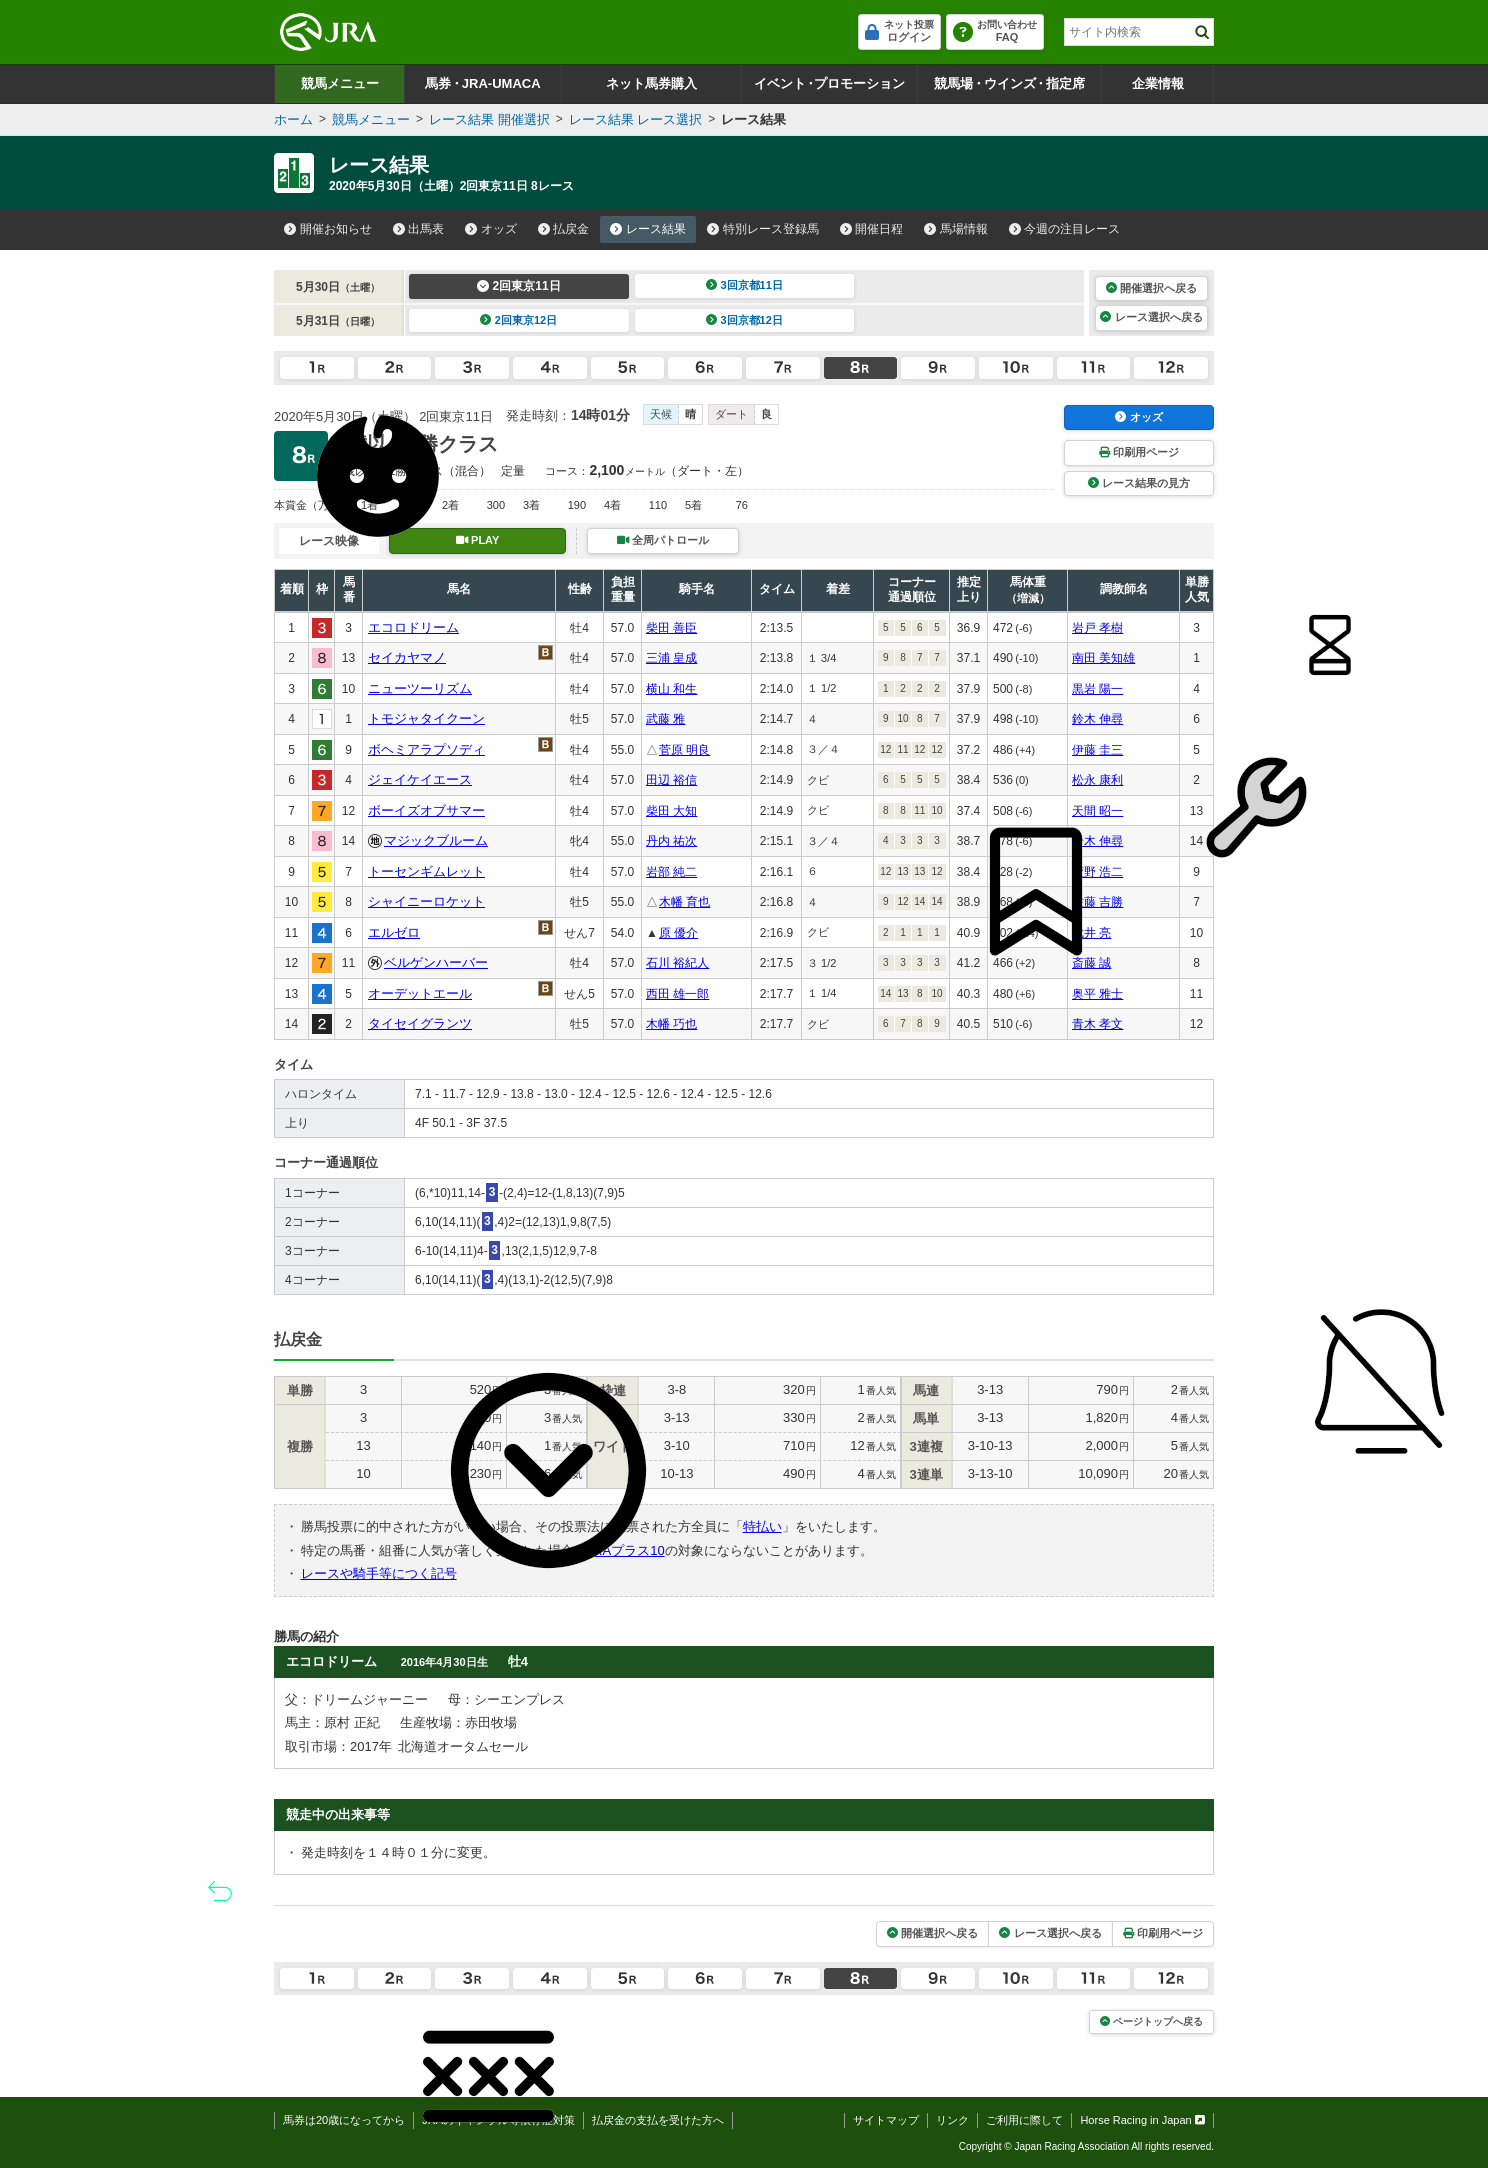 The width and height of the screenshot is (1488, 2168). What do you see at coordinates (1330, 645) in the screenshot?
I see `indicates time is running low` at bounding box center [1330, 645].